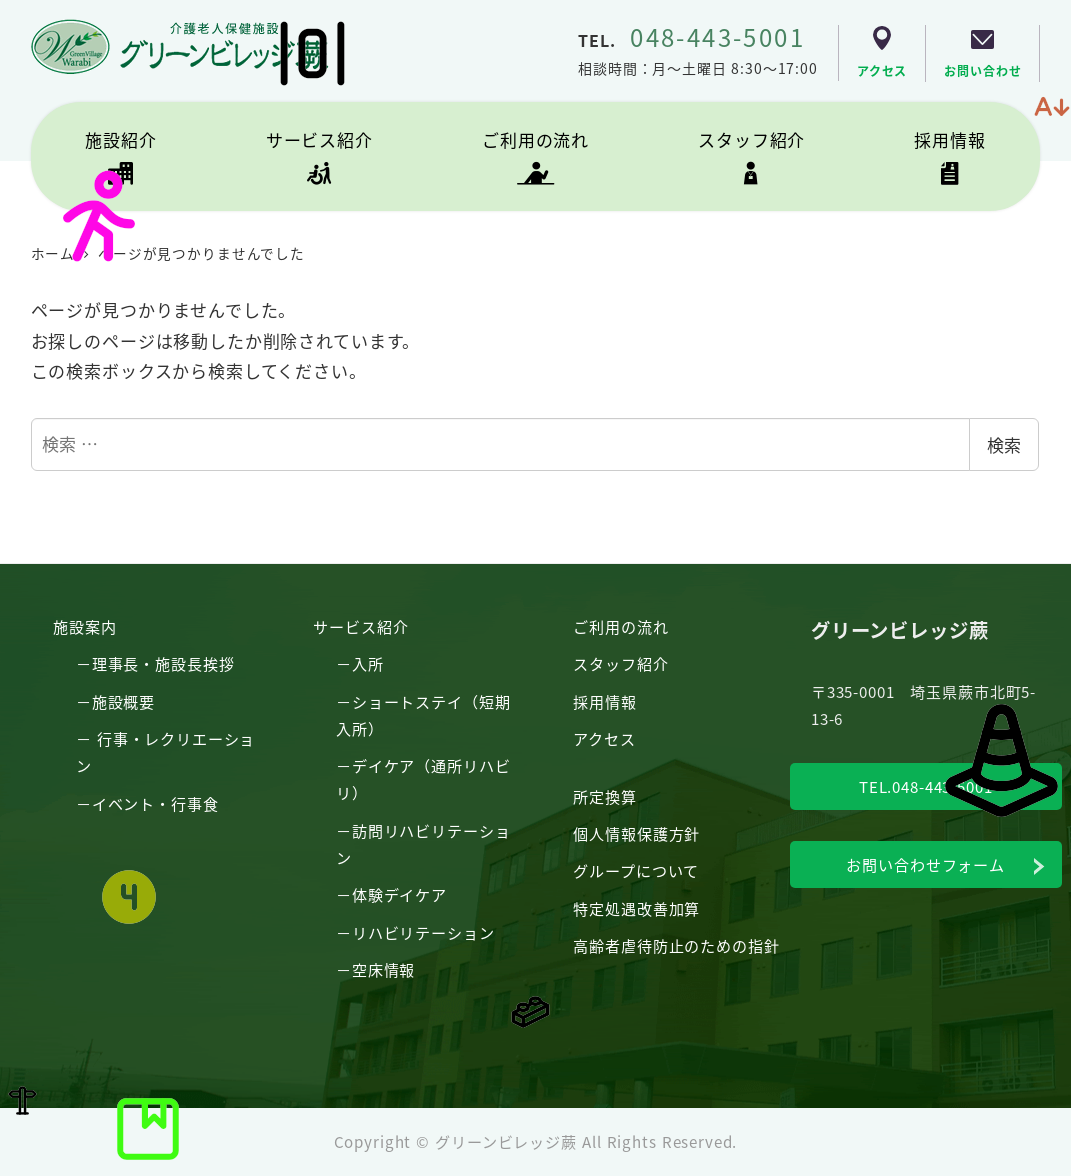 The width and height of the screenshot is (1071, 1176). Describe the element at coordinates (312, 53) in the screenshot. I see `distribute layers evenly in vertical space` at that location.